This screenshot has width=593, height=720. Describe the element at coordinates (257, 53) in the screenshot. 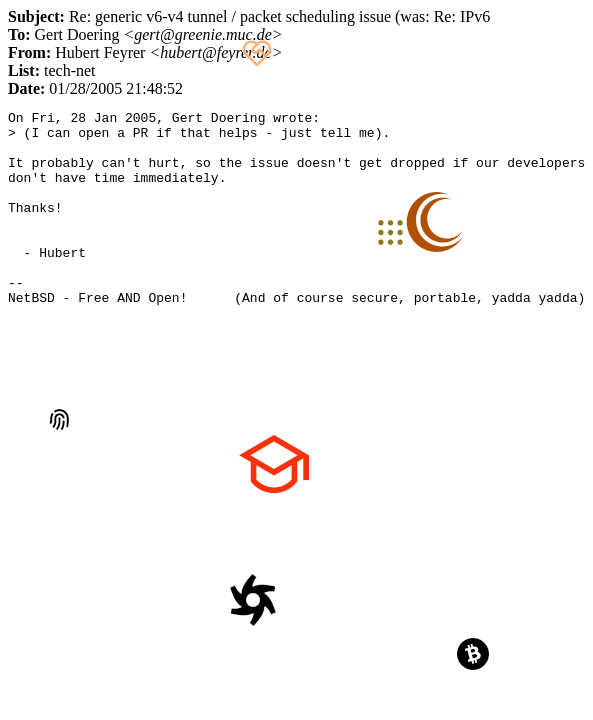

I see `access customer service or support` at that location.